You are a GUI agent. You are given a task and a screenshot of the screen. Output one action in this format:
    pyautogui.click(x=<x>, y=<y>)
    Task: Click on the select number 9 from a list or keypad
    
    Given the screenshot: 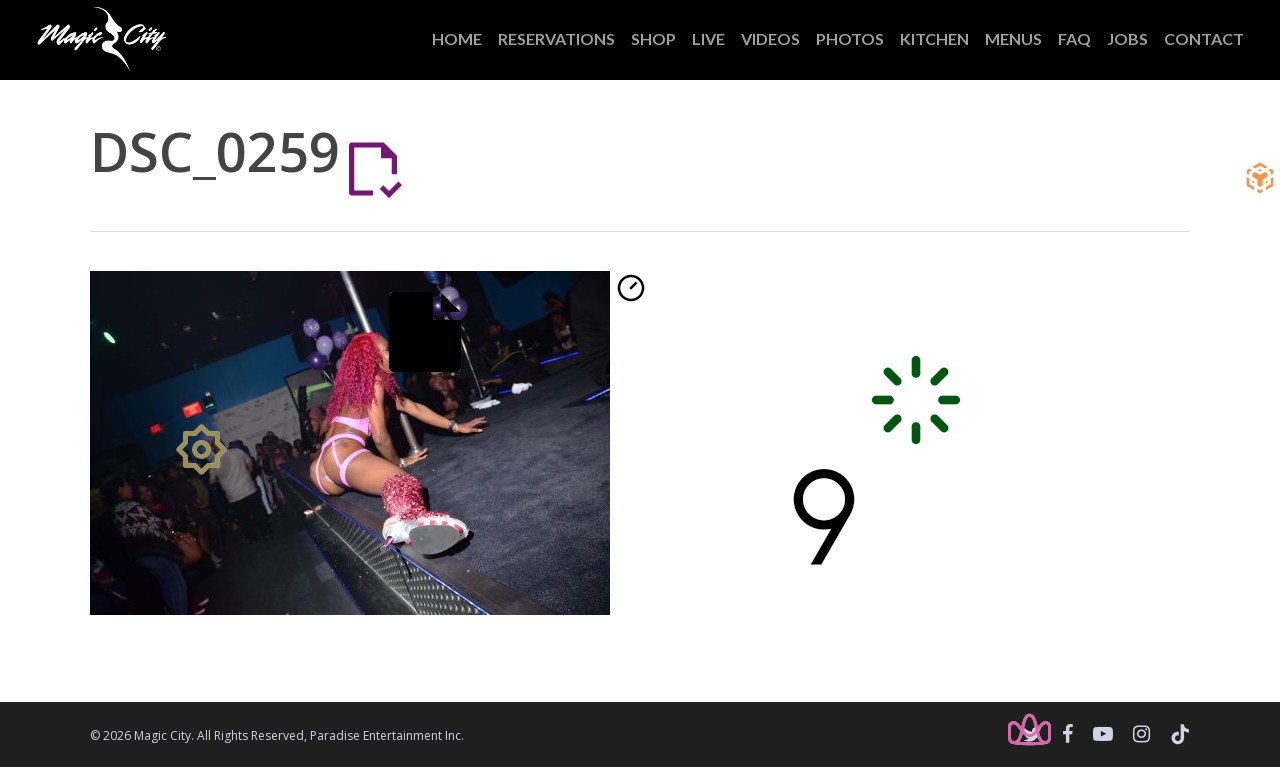 What is the action you would take?
    pyautogui.click(x=824, y=518)
    